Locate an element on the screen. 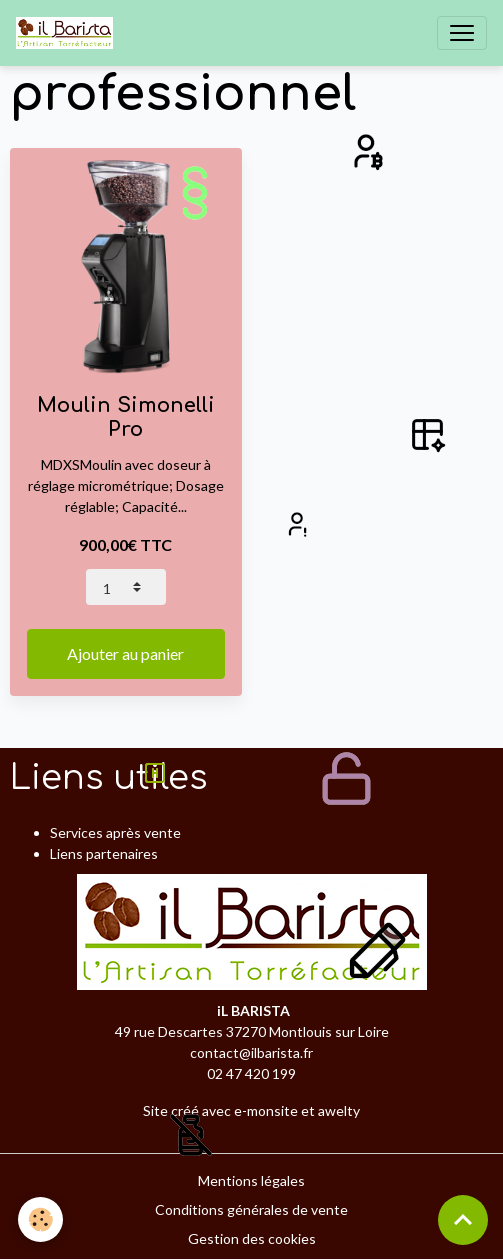  unlocked or unsecured state is located at coordinates (346, 778).